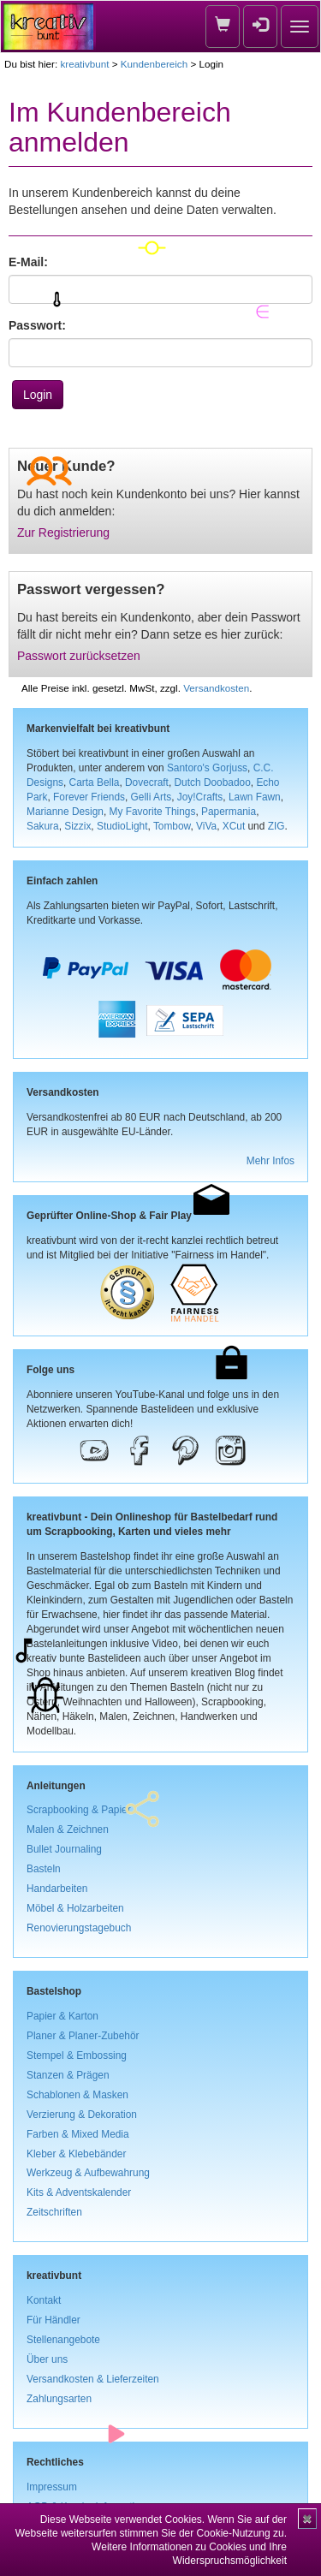 Image resolution: width=321 pixels, height=2576 pixels. Describe the element at coordinates (142, 1809) in the screenshot. I see `share content to social media` at that location.